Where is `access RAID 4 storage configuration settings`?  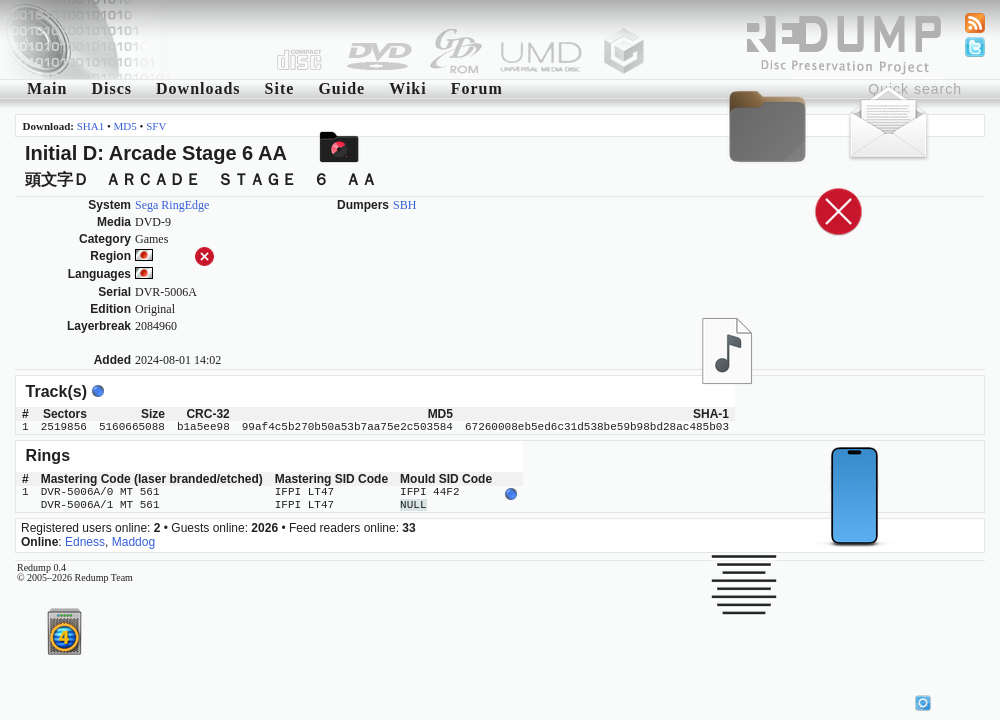
access RAID 4 storage configuration settings is located at coordinates (64, 631).